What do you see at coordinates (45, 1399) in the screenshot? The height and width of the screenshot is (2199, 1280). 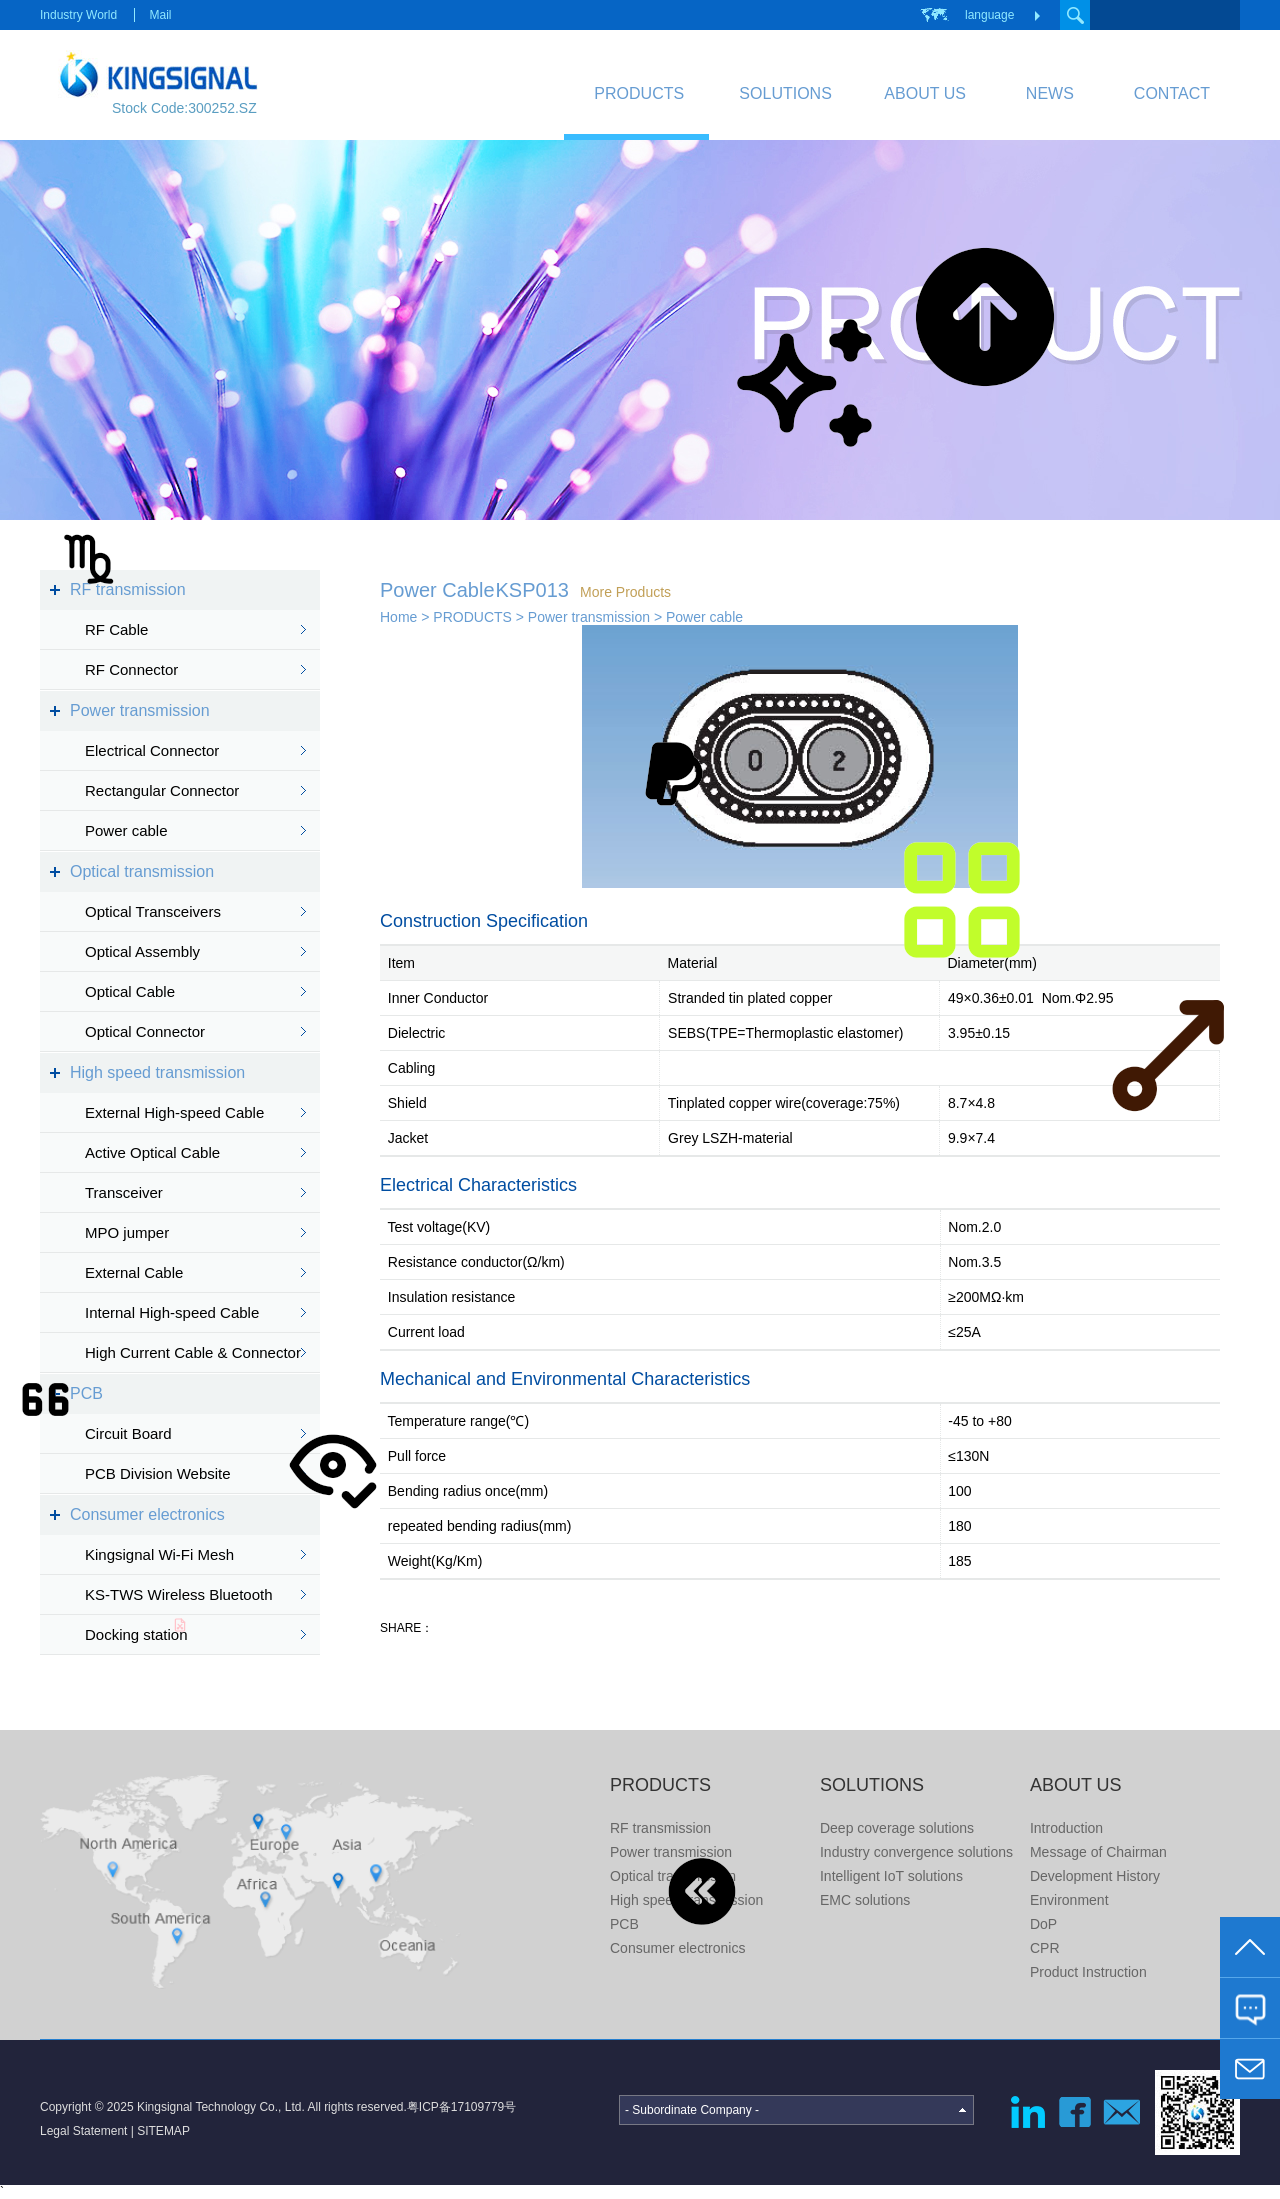 I see `indicates item number 66 in a list or sequence` at bounding box center [45, 1399].